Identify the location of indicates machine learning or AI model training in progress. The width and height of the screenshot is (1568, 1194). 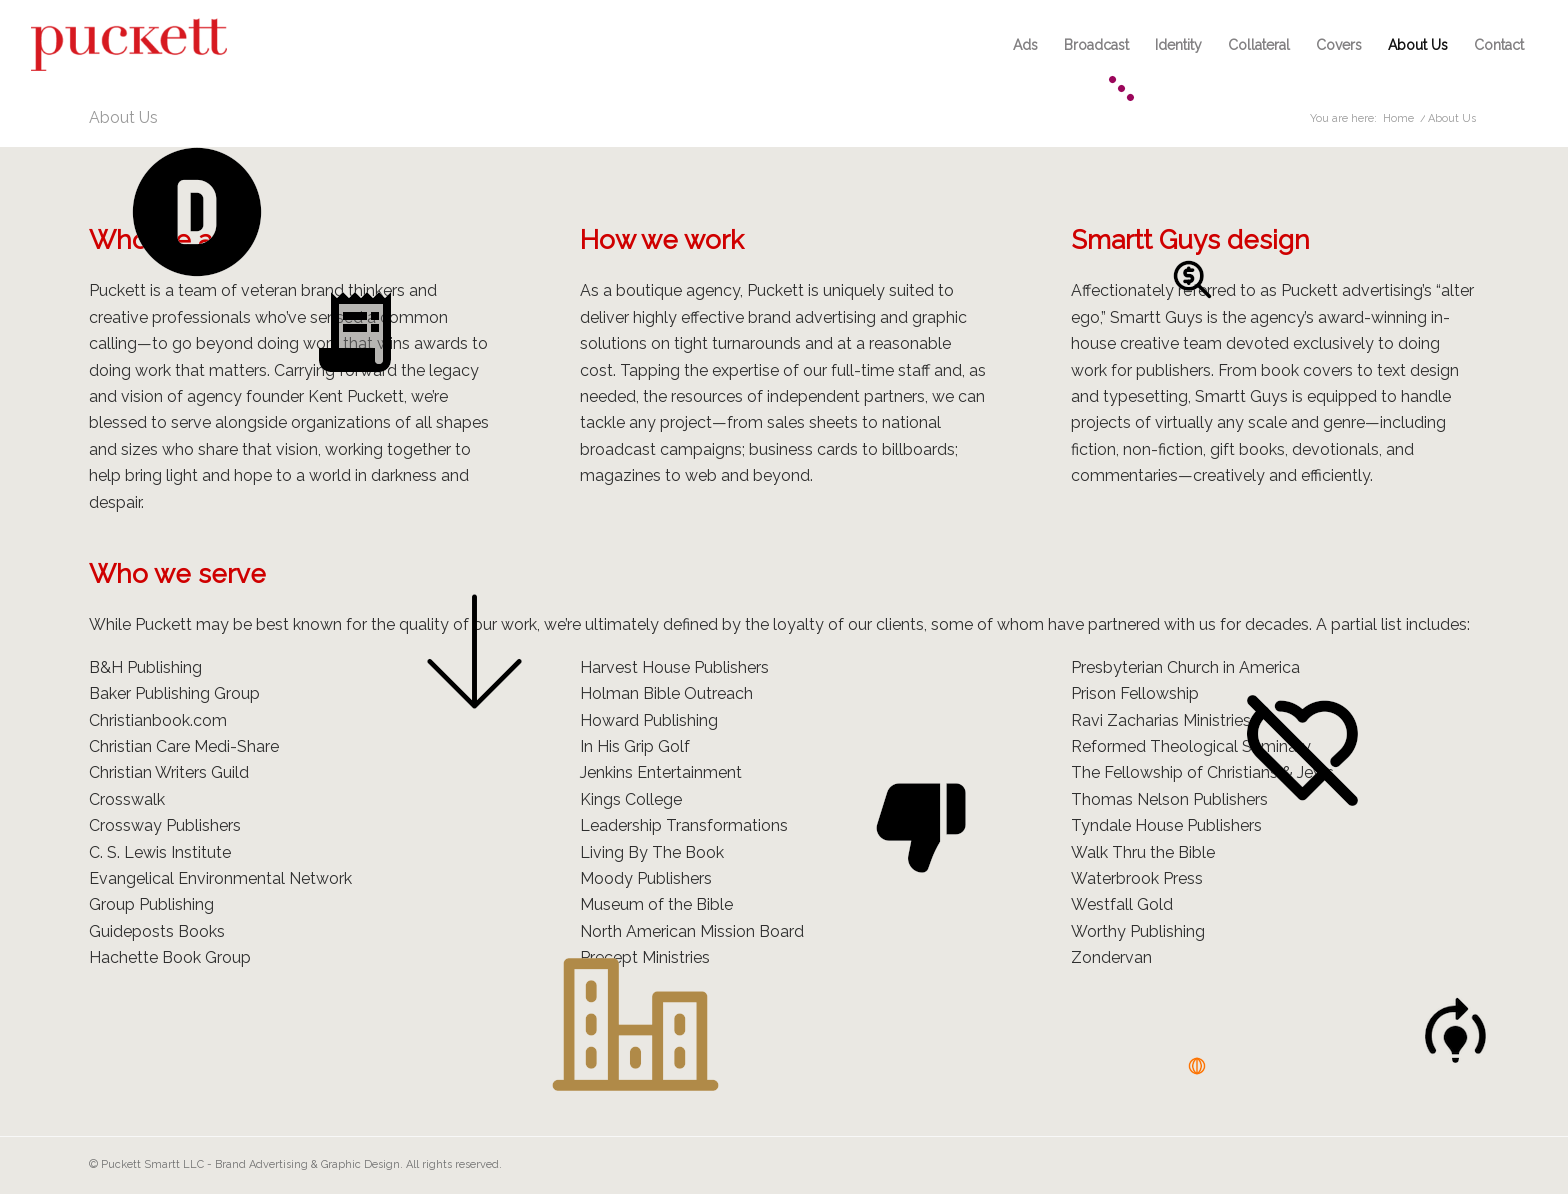
(1455, 1032).